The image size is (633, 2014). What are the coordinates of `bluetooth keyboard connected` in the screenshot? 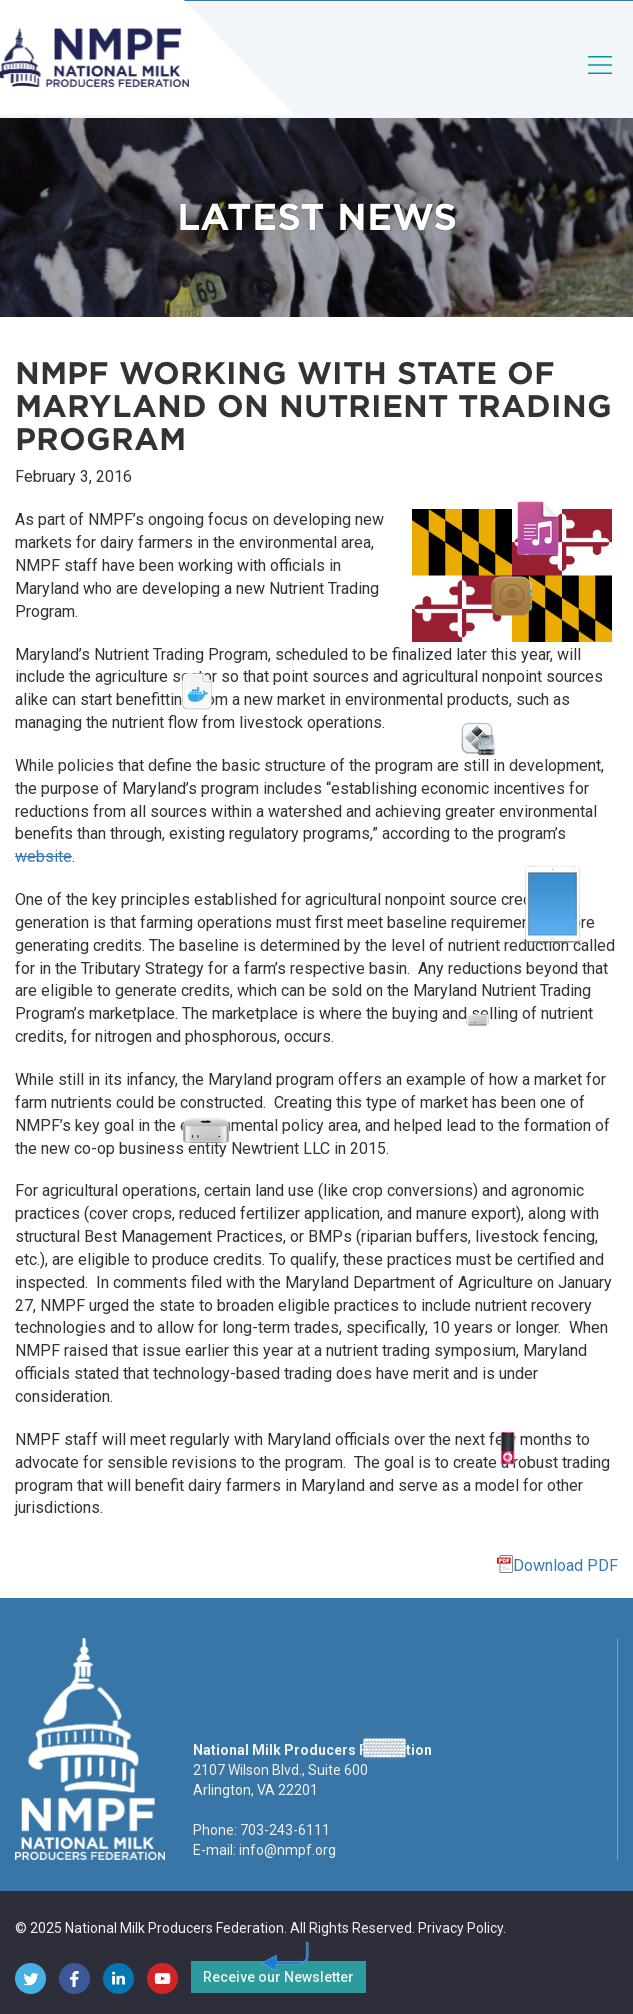 It's located at (384, 1748).